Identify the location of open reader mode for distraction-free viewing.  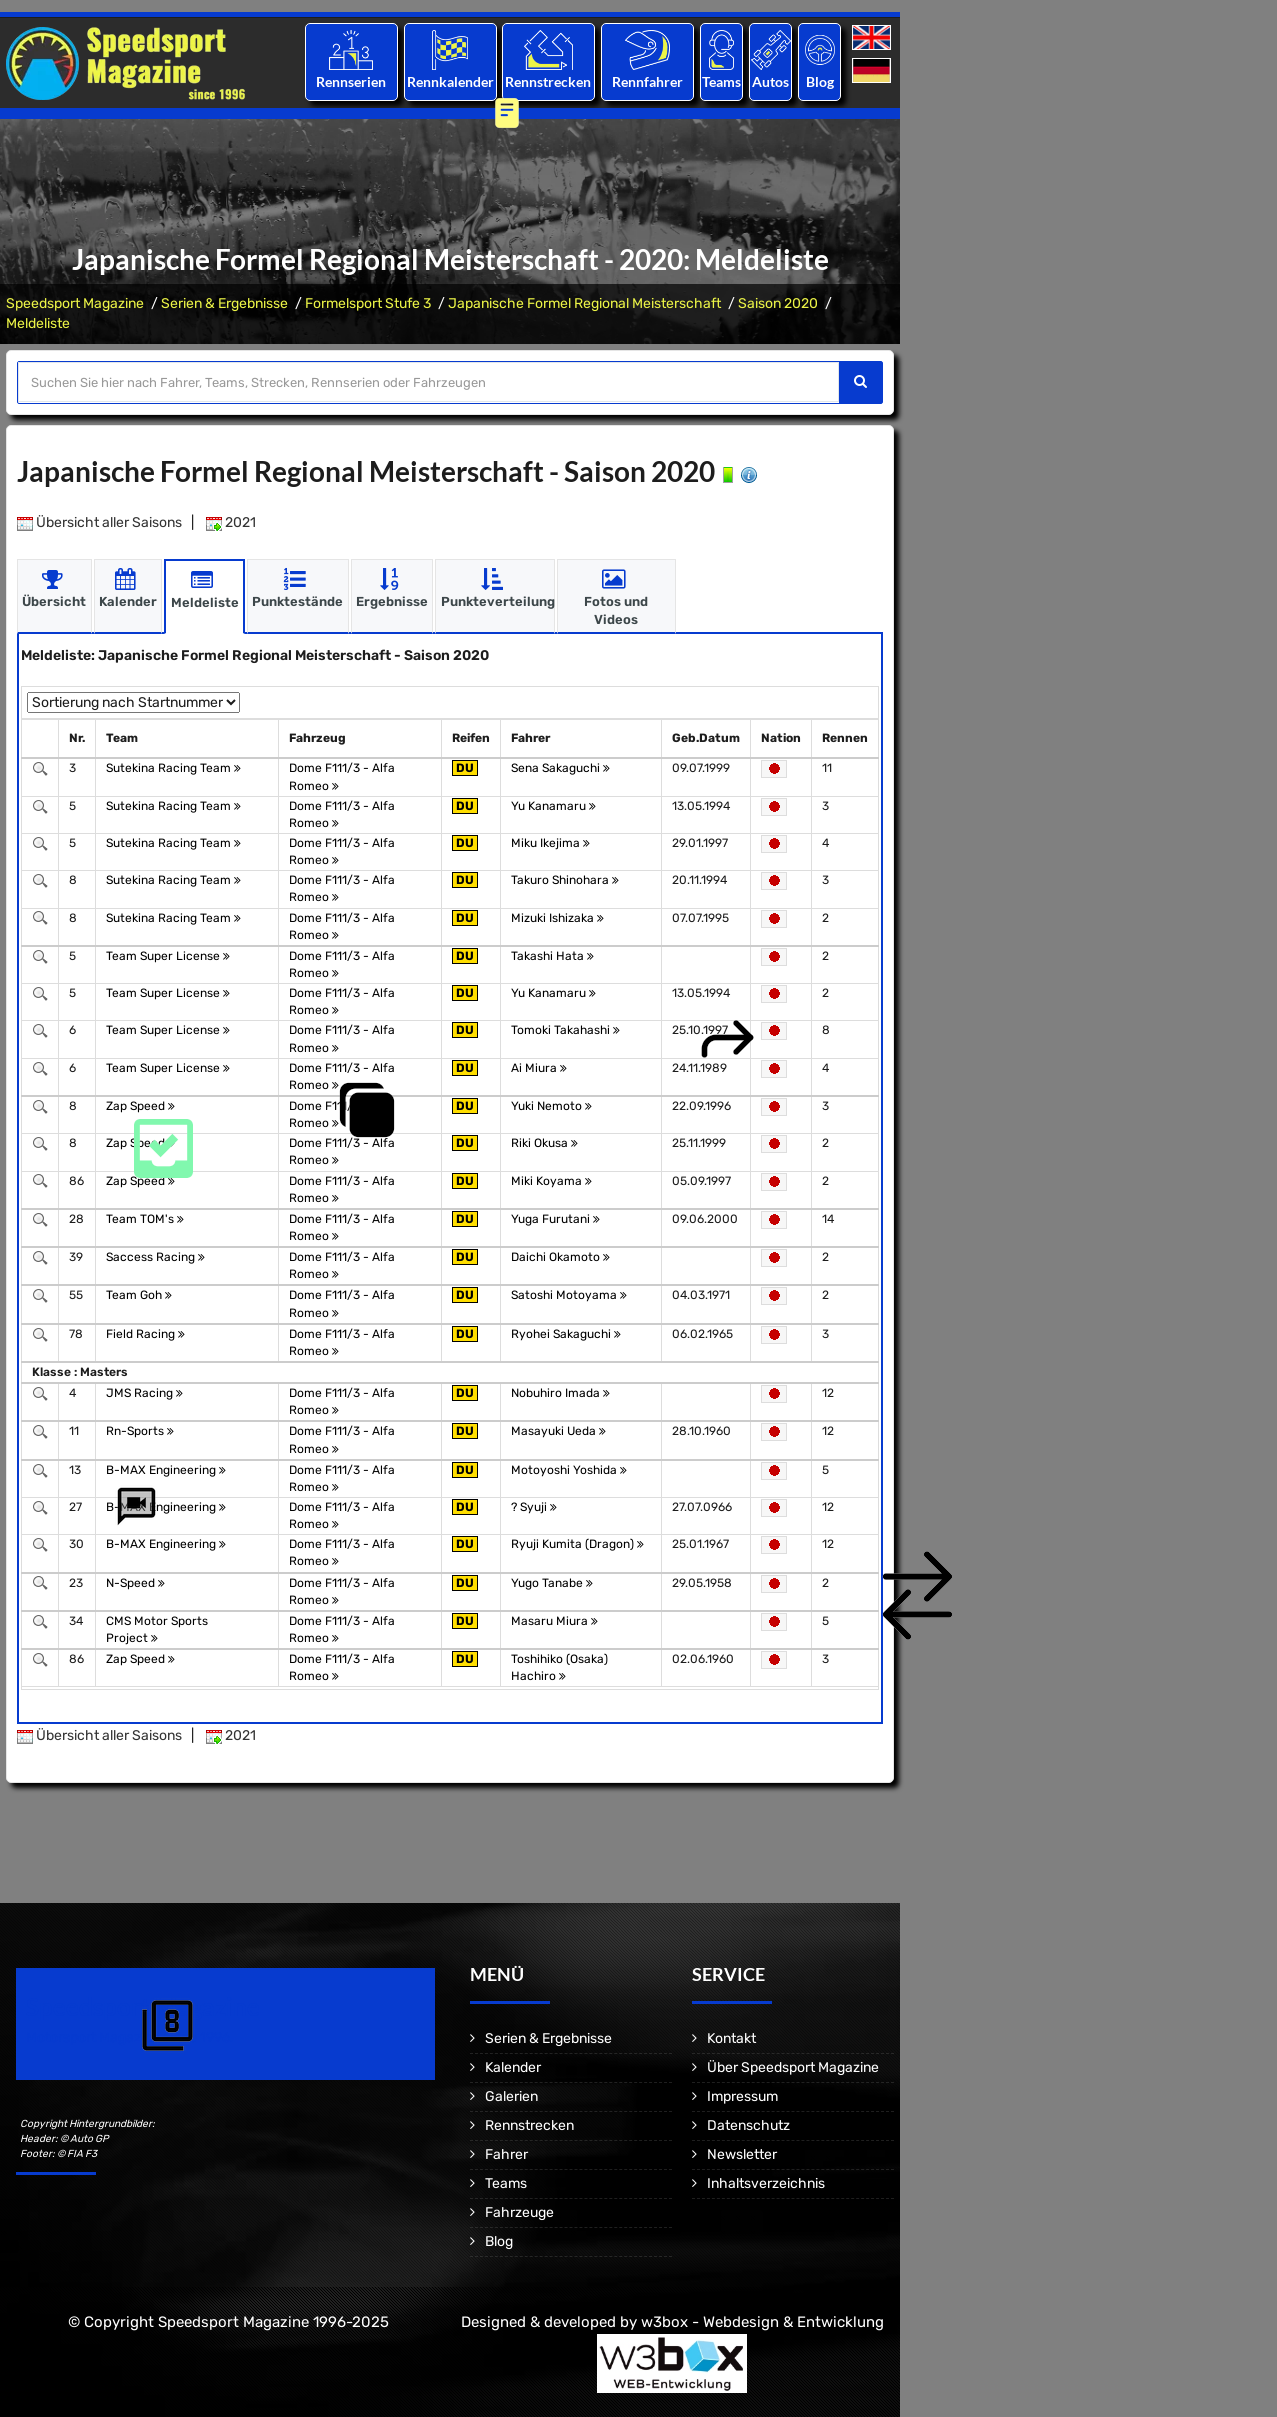
(507, 113).